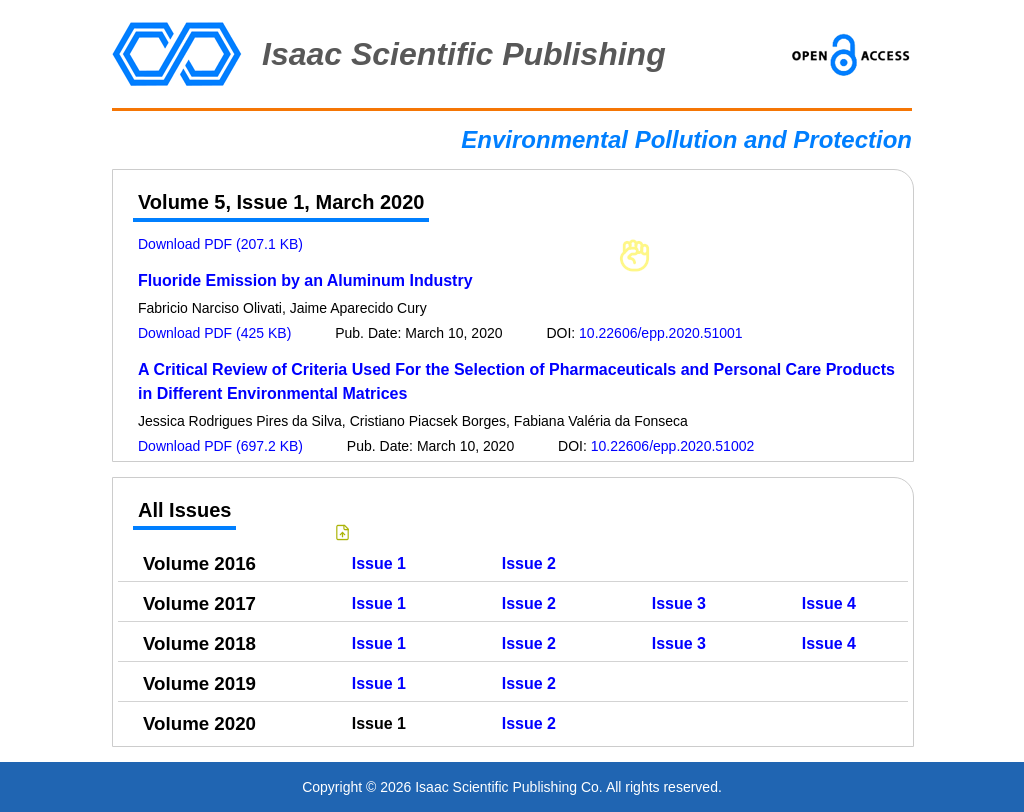  Describe the element at coordinates (634, 255) in the screenshot. I see `indicate solidarity or support` at that location.